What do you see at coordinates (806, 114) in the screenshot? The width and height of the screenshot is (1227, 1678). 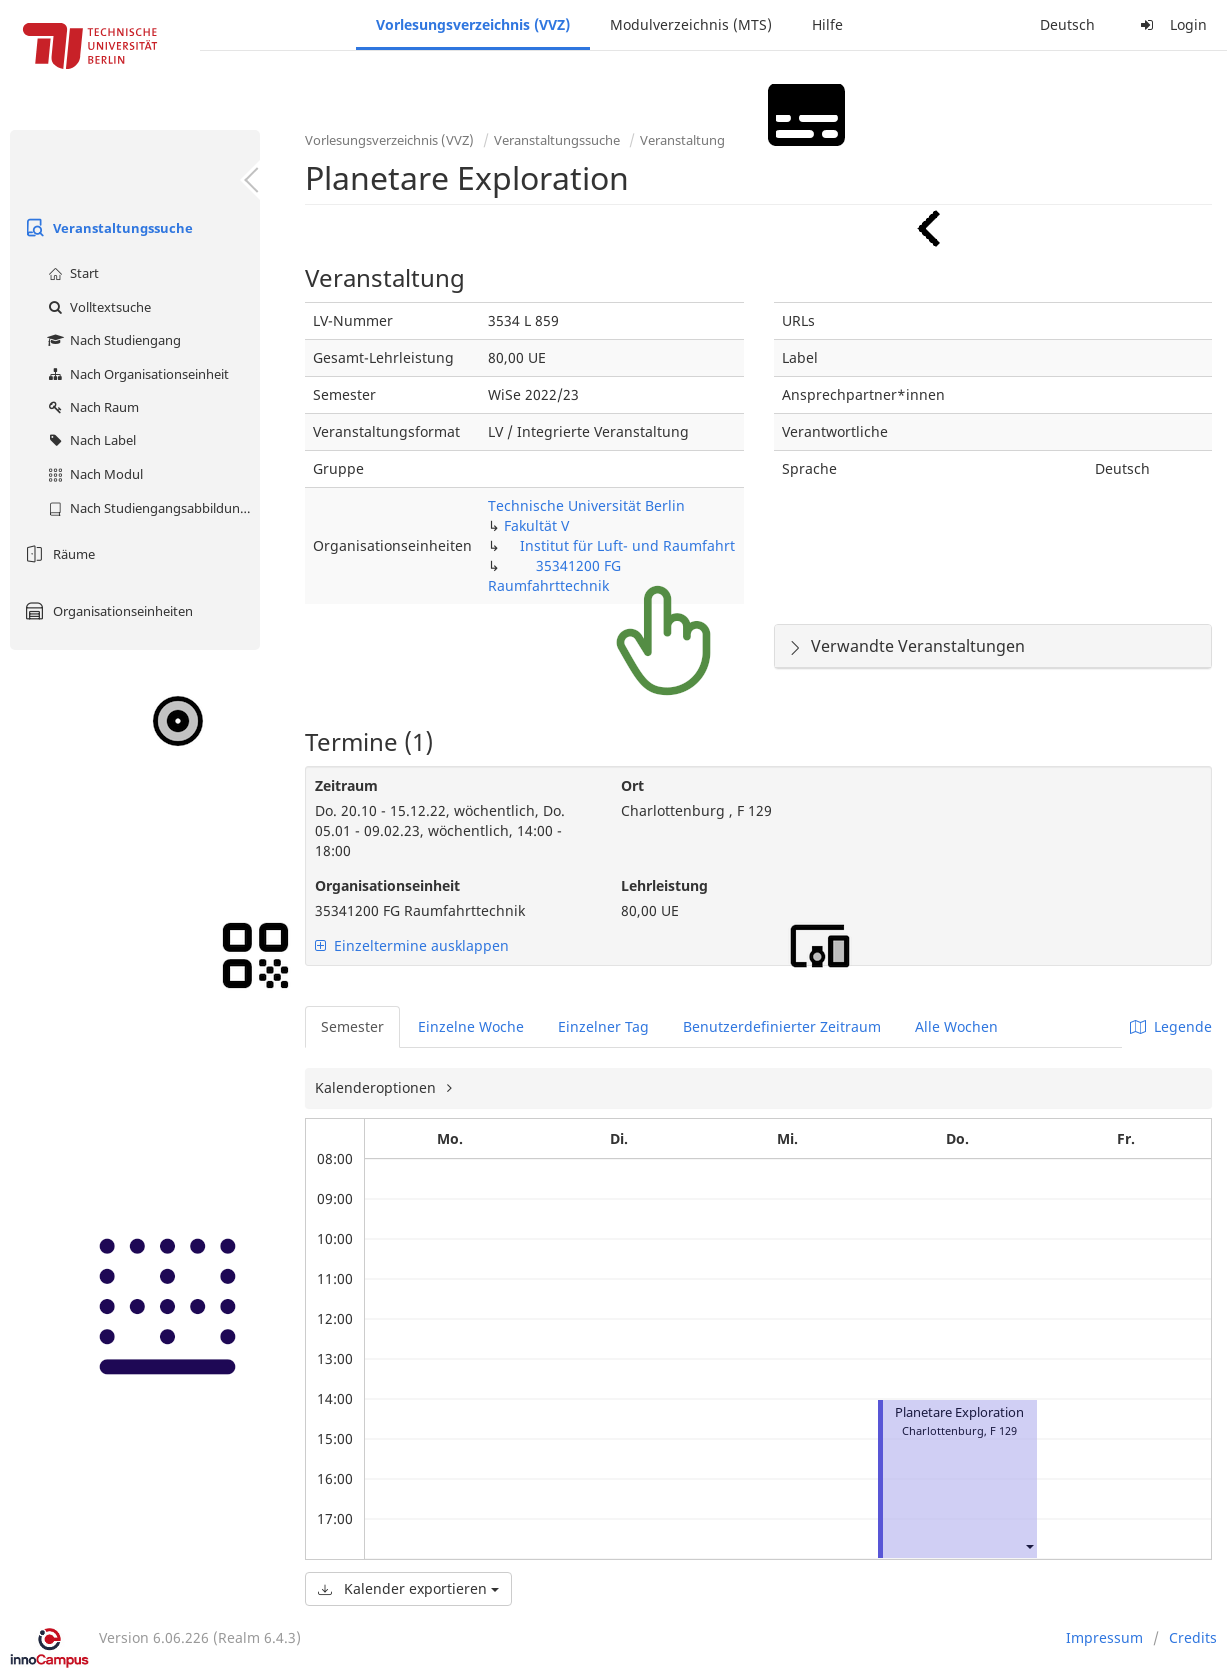 I see `enable subtitles or closed captions` at bounding box center [806, 114].